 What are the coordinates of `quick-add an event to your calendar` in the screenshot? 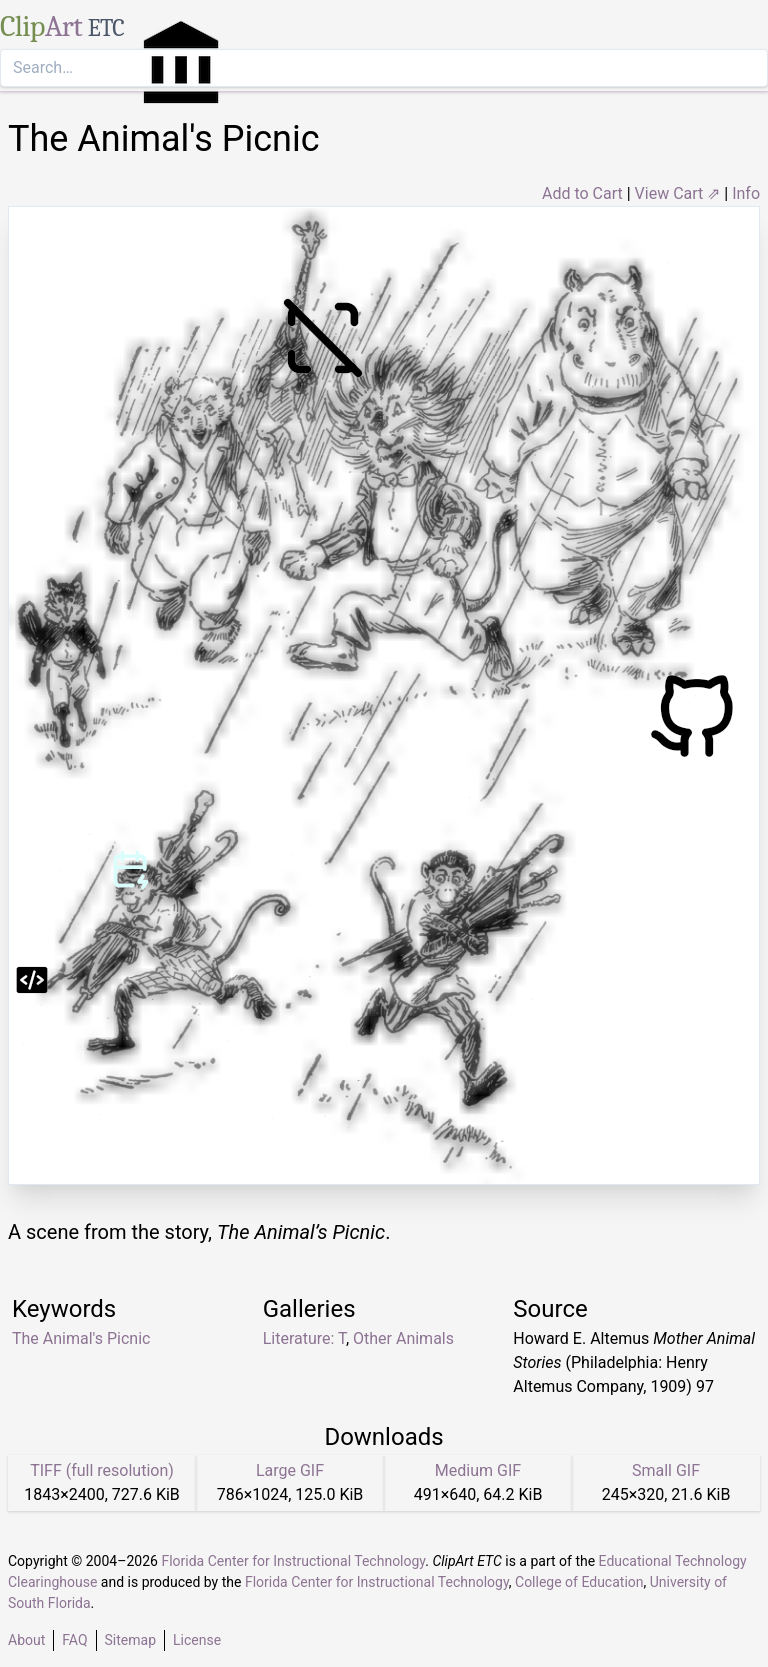 It's located at (130, 869).